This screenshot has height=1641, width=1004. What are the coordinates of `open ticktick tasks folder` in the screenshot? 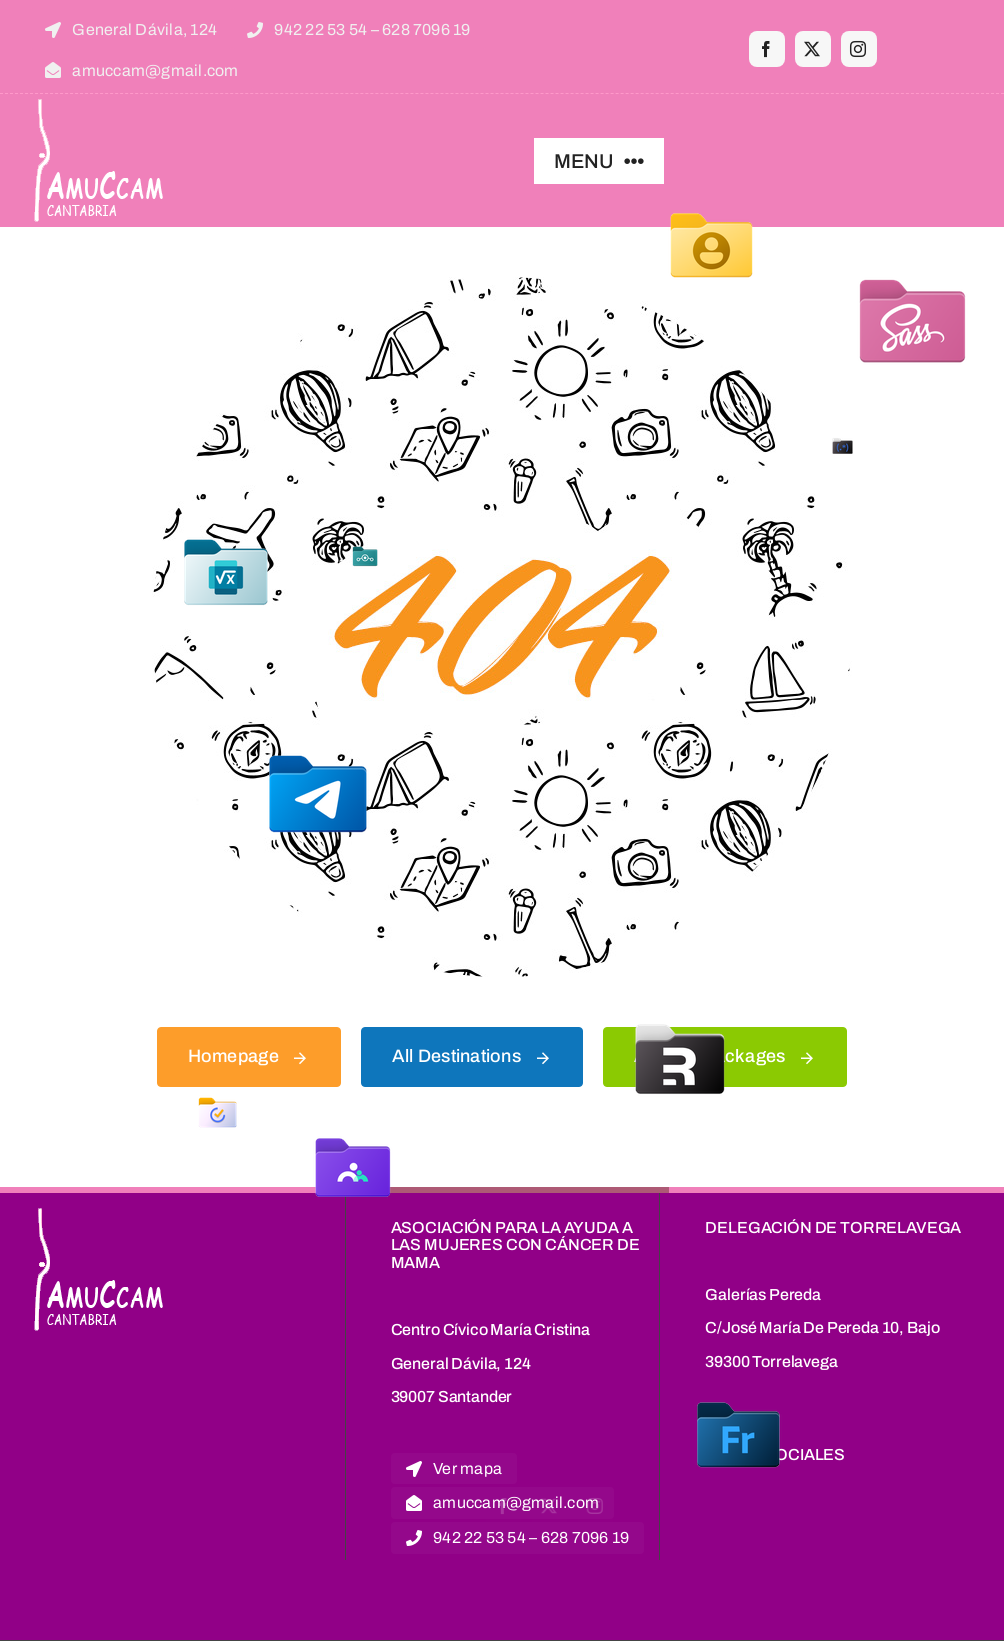 It's located at (217, 1113).